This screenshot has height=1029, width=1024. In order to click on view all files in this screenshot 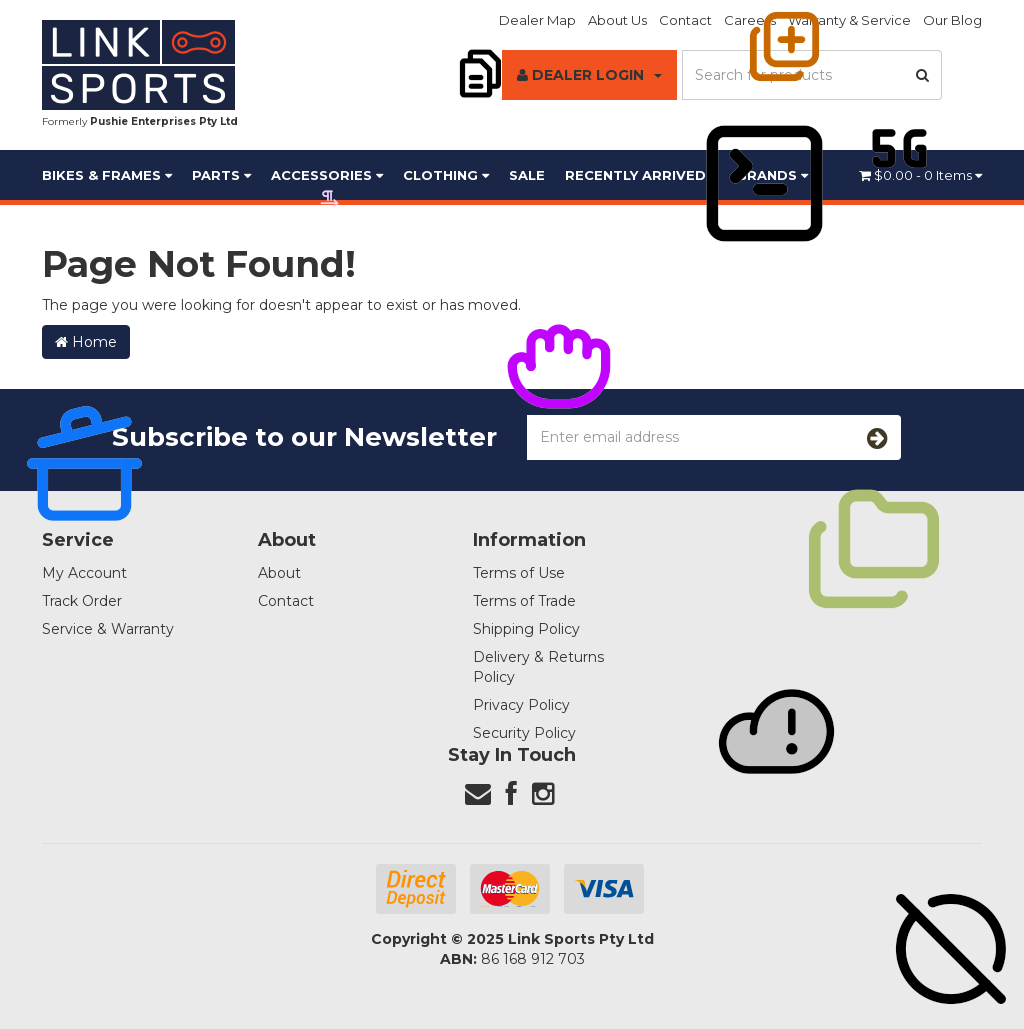, I will do `click(480, 74)`.